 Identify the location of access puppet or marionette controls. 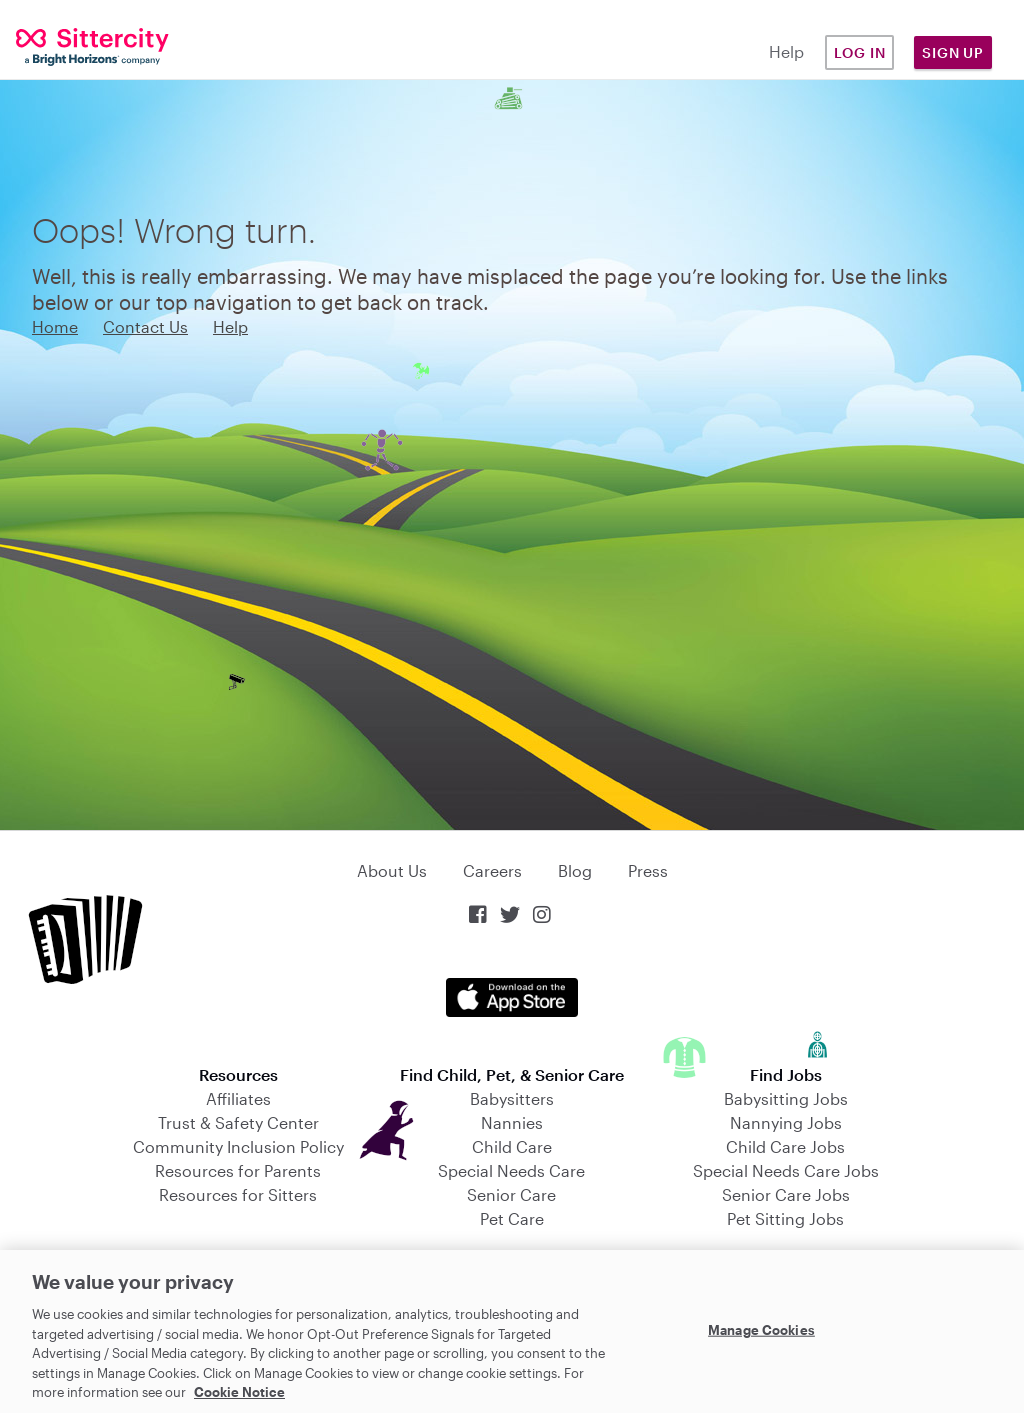
(382, 450).